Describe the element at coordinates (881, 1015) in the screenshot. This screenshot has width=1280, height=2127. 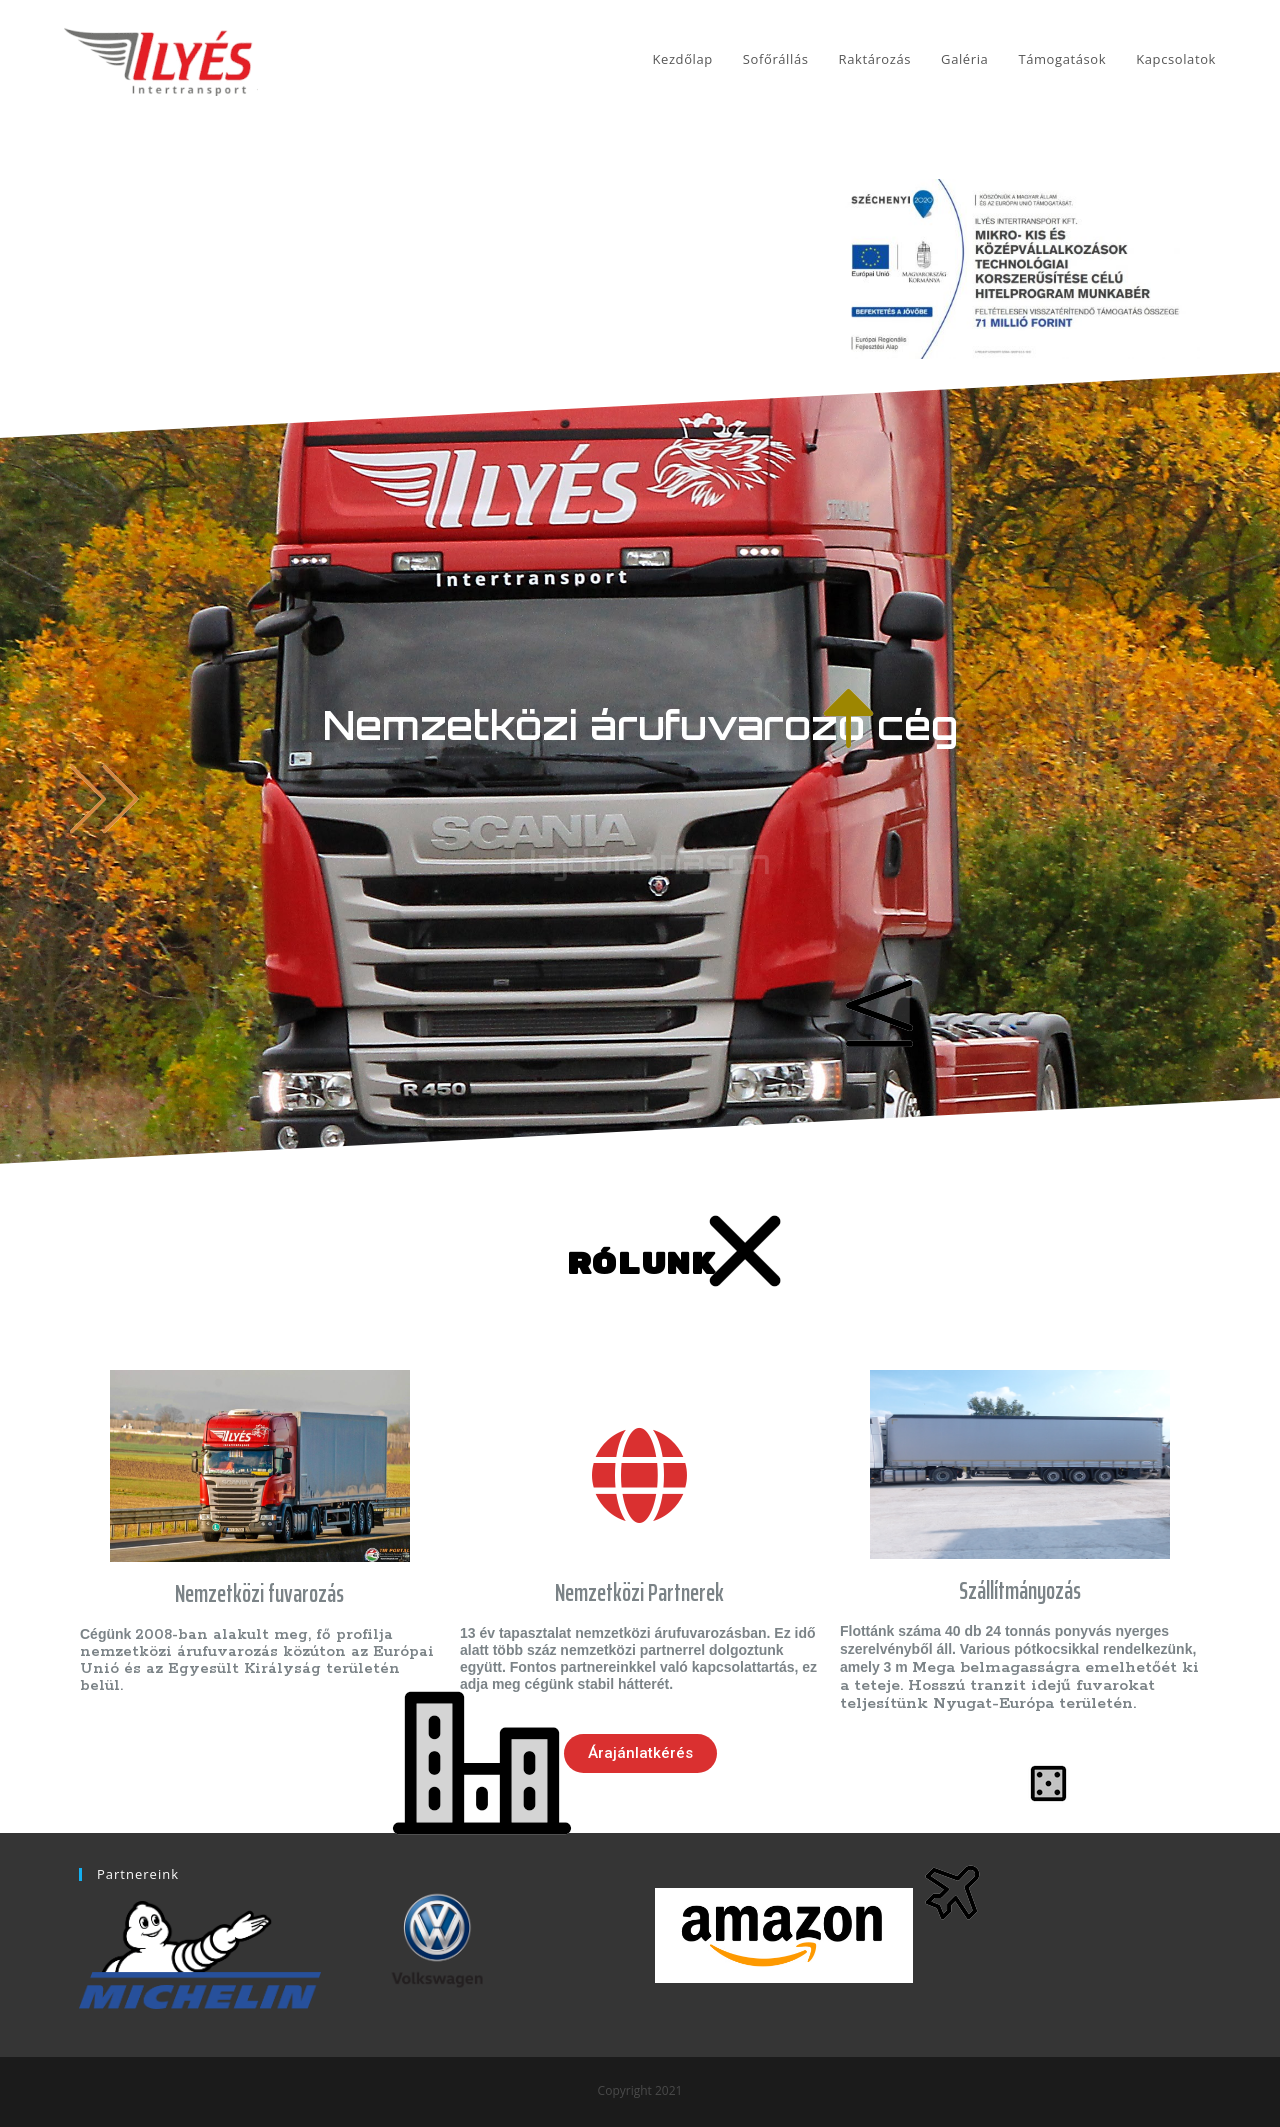
I see `less than or equal to mathematical operator` at that location.